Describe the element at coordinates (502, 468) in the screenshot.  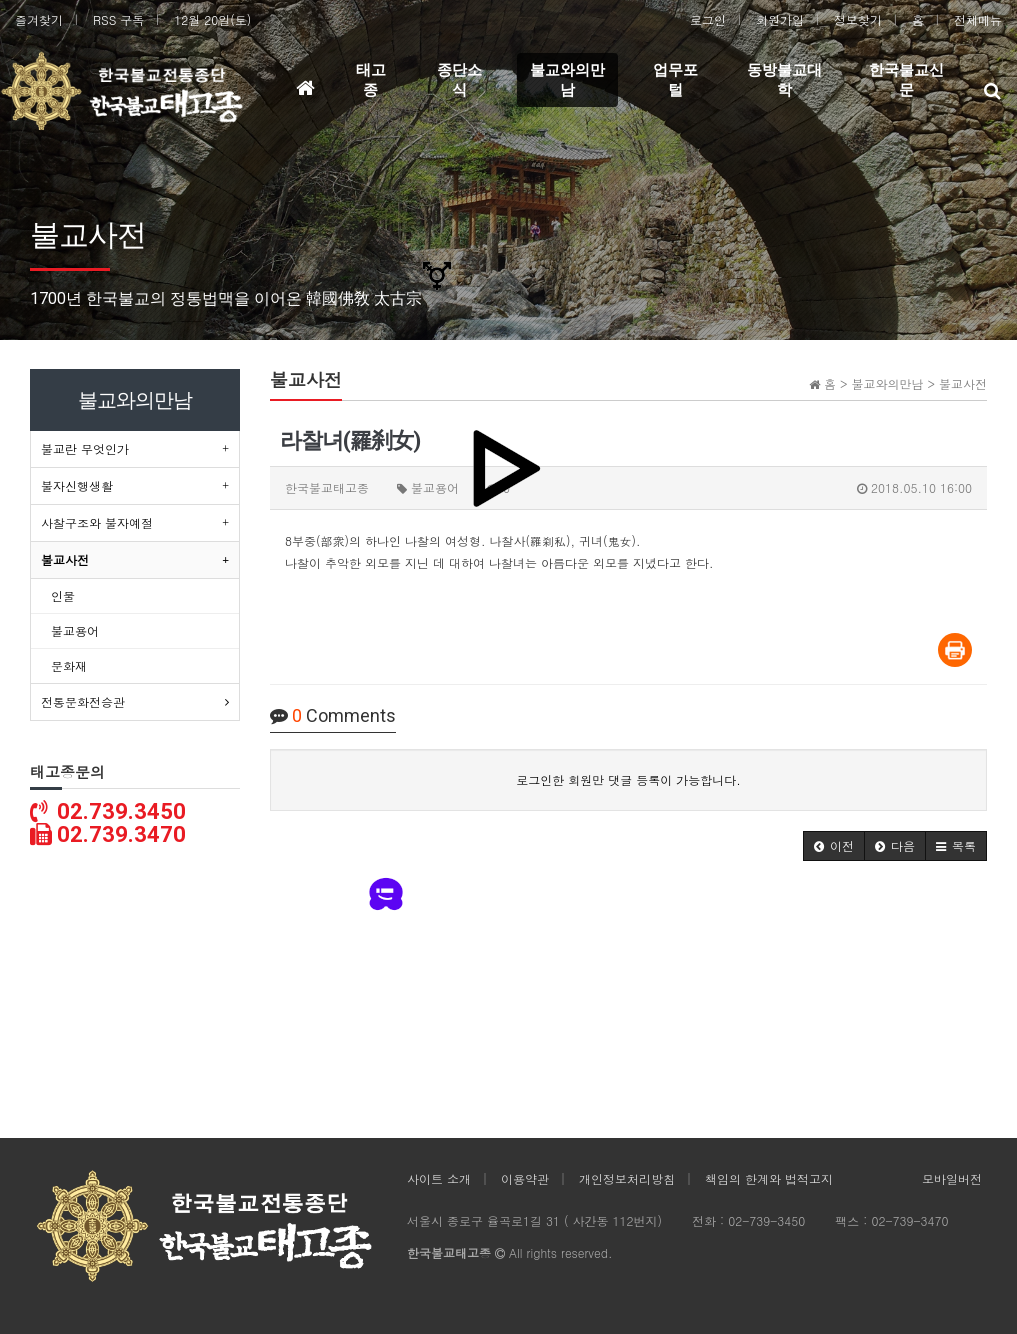
I see `play media or video content` at that location.